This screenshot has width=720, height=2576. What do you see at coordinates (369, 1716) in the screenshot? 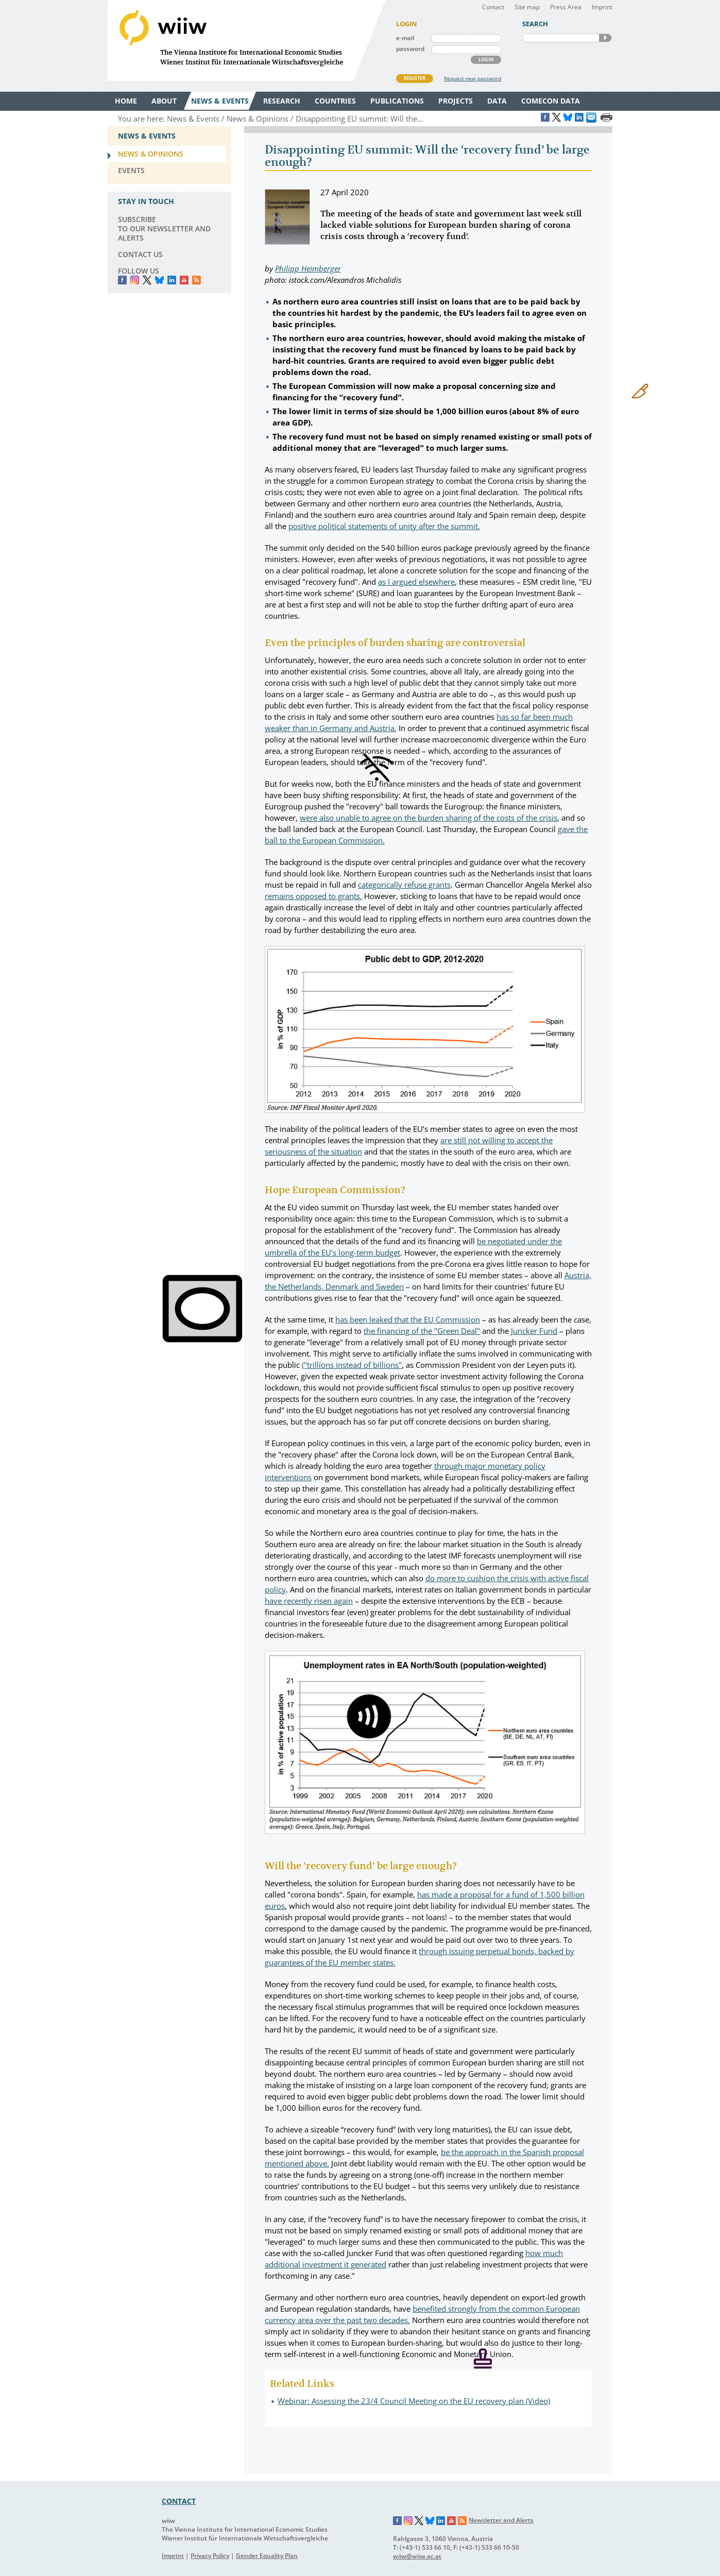
I see `tap to pay with contactless payment` at bounding box center [369, 1716].